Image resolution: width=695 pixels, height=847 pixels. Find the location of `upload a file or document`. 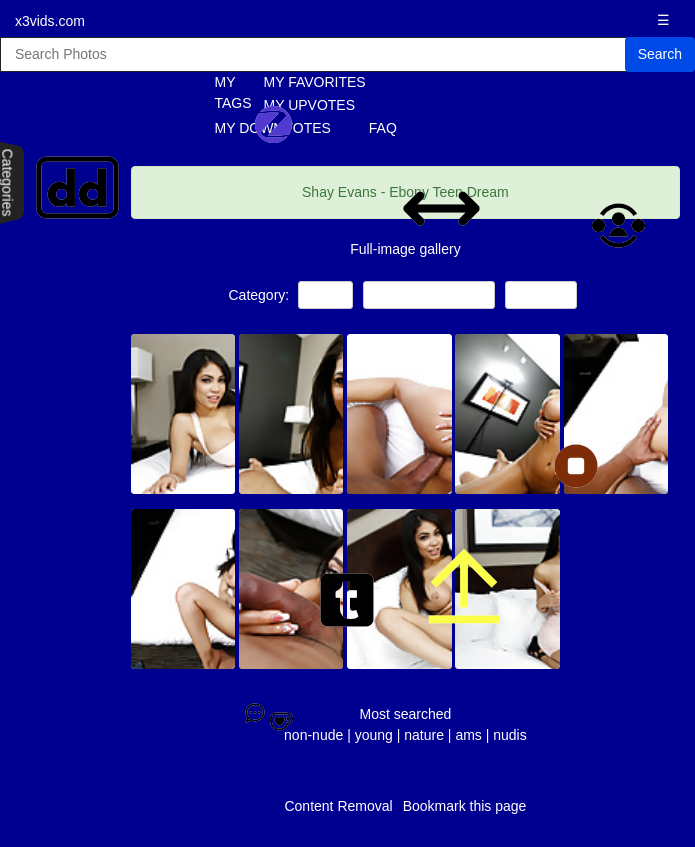

upload a file or document is located at coordinates (464, 588).